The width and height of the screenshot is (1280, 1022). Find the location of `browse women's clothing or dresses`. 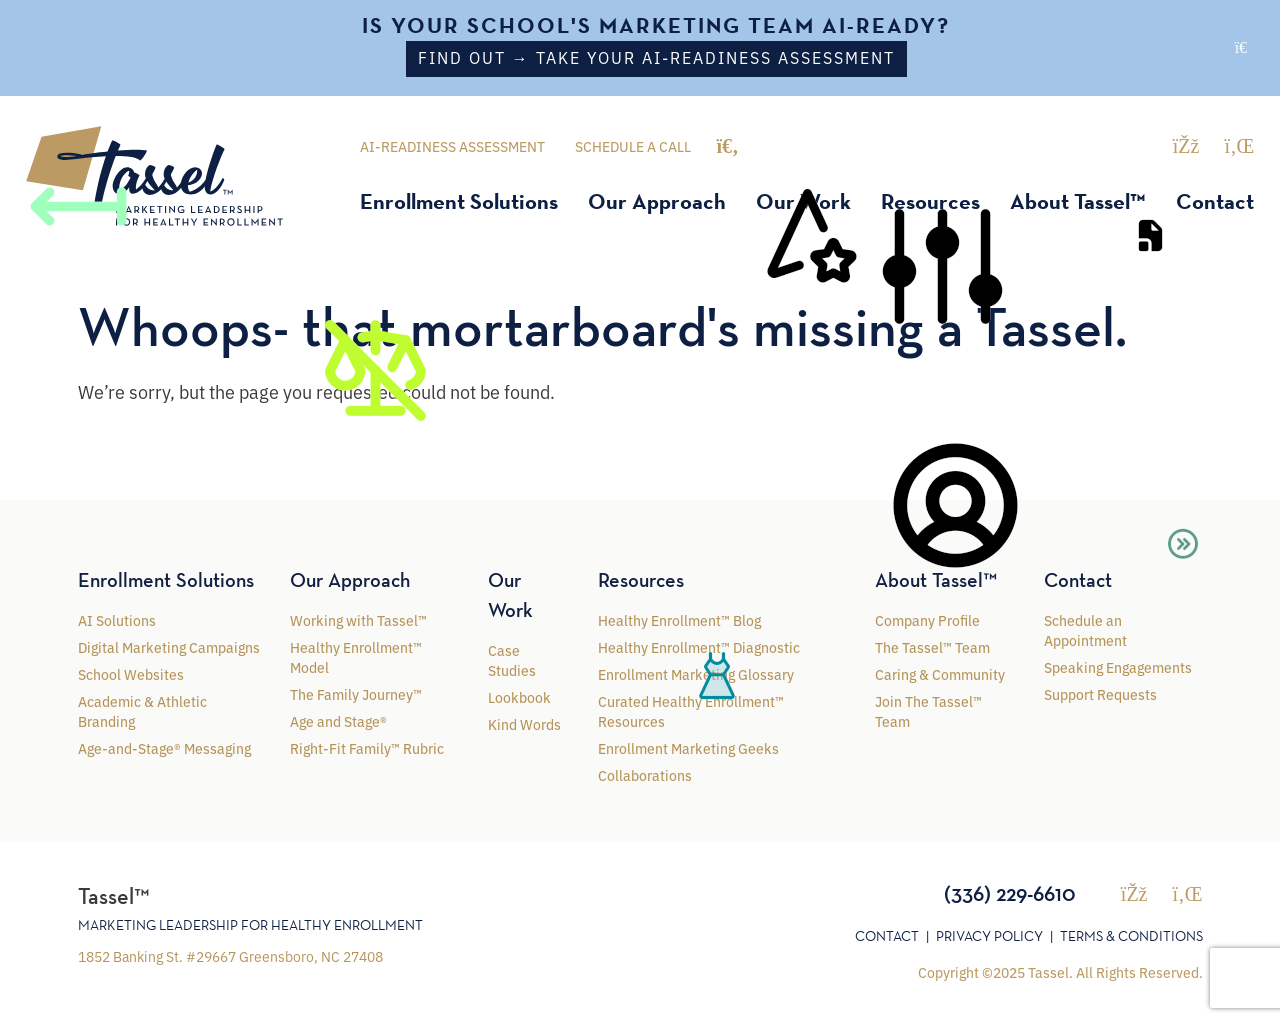

browse women's clothing or dresses is located at coordinates (717, 678).